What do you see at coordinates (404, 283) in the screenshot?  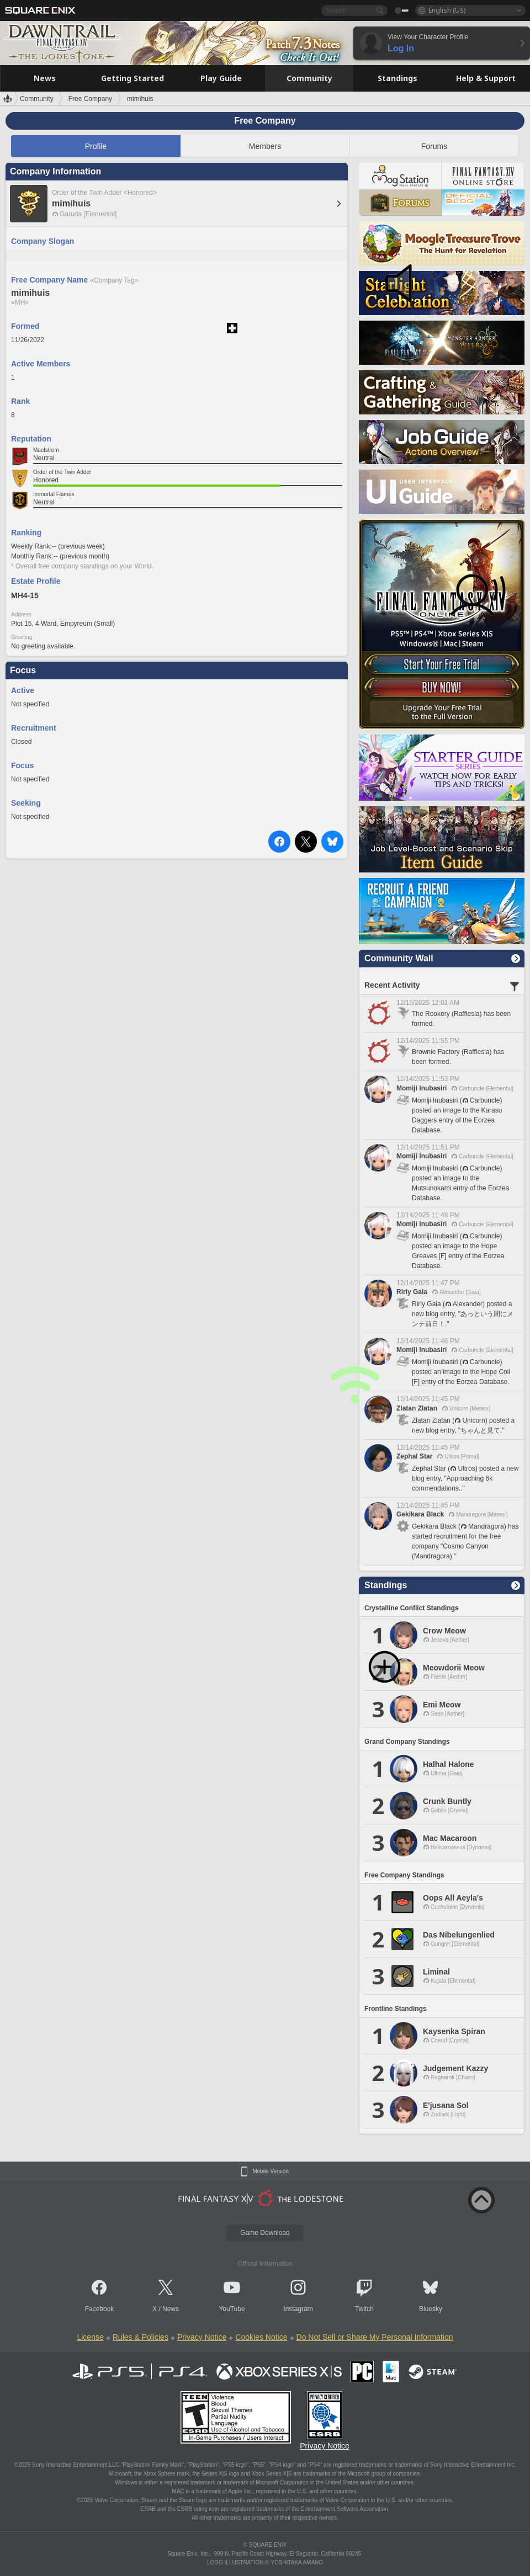 I see `speaker with no volume or sound output` at bounding box center [404, 283].